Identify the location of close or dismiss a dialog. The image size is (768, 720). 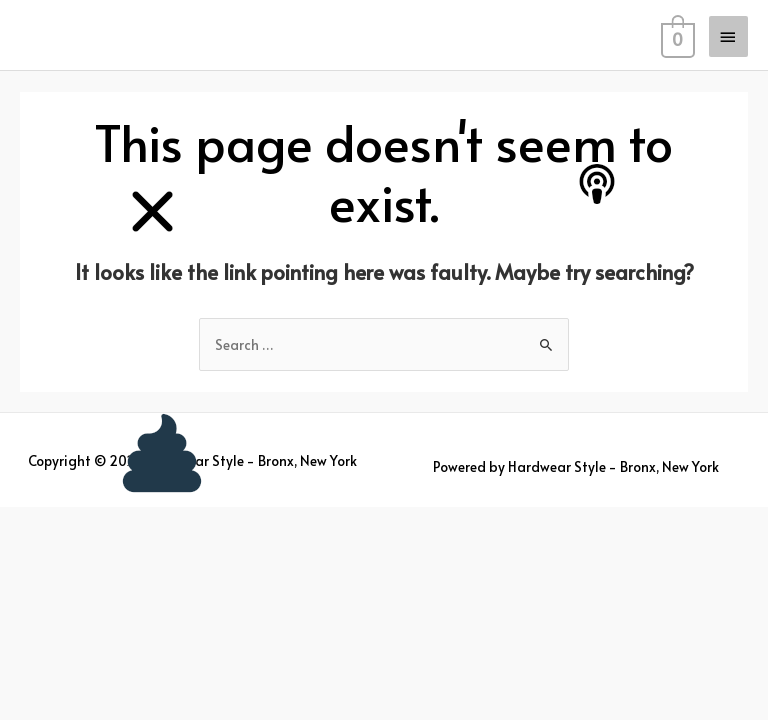
(152, 211).